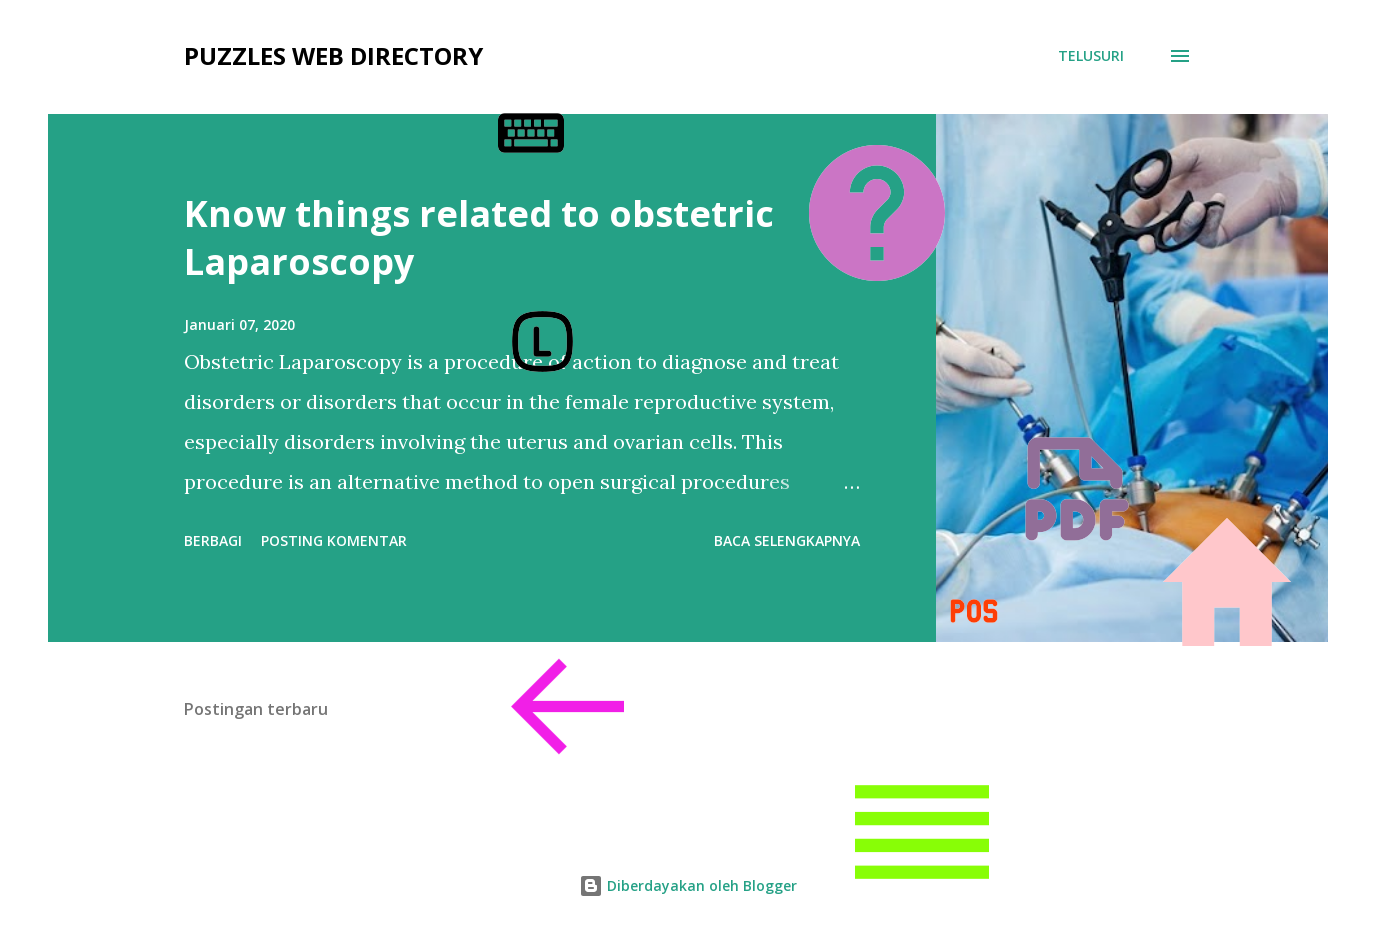 This screenshot has height=942, width=1376. Describe the element at coordinates (974, 611) in the screenshot. I see `indicates an HTTP POST request method` at that location.